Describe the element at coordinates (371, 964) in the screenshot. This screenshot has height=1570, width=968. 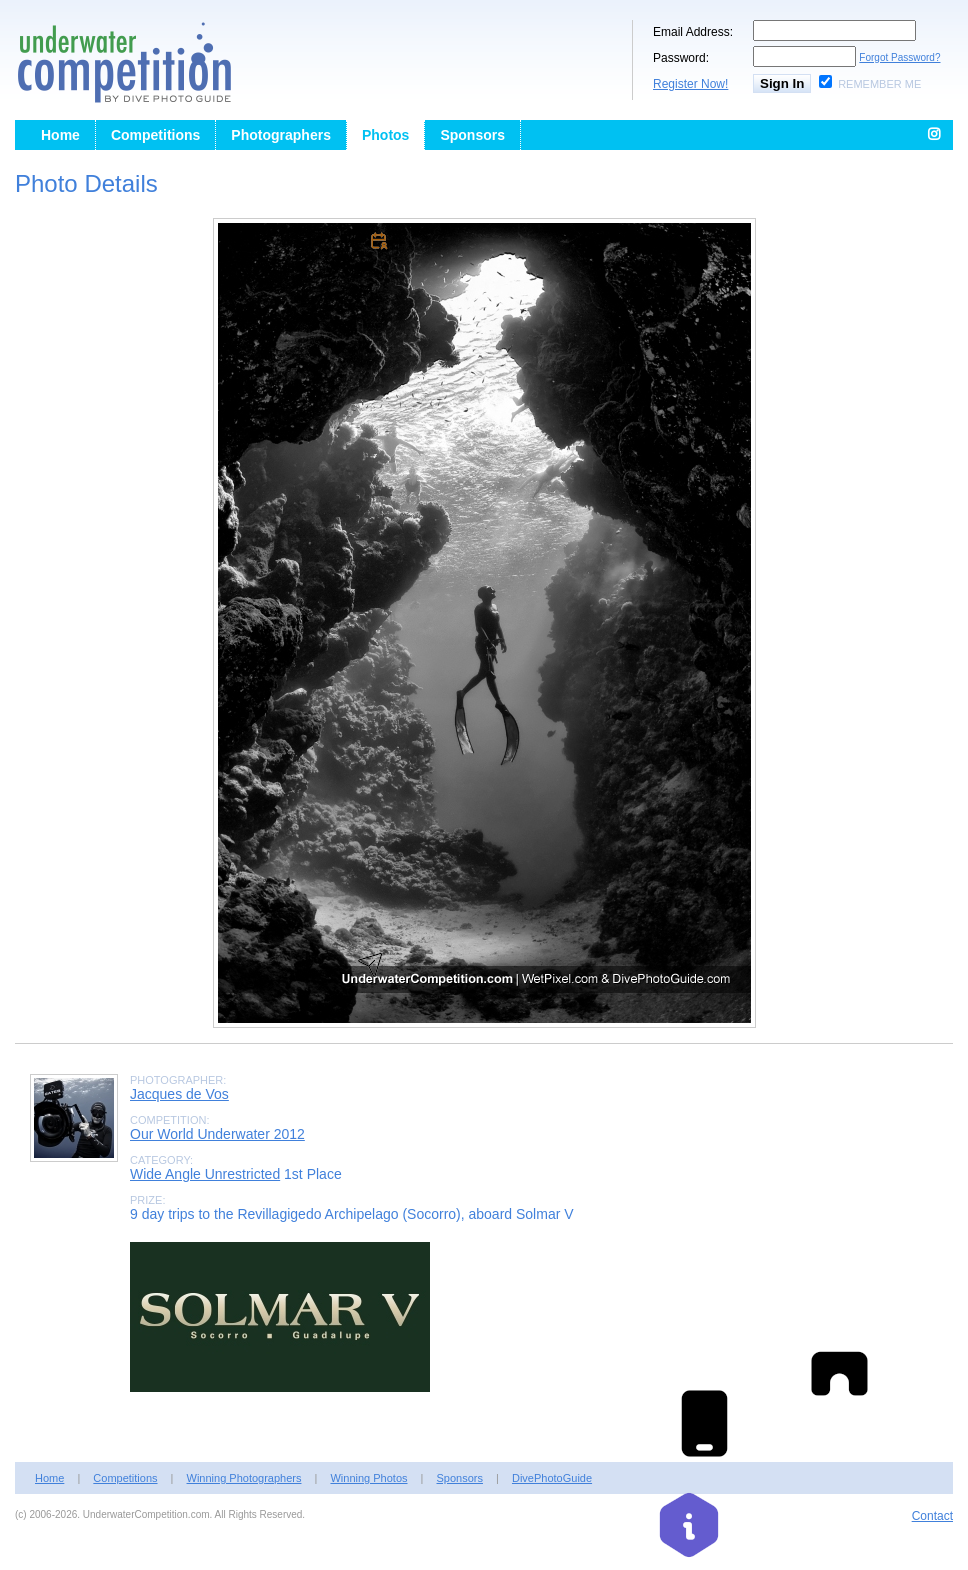
I see `send a message` at that location.